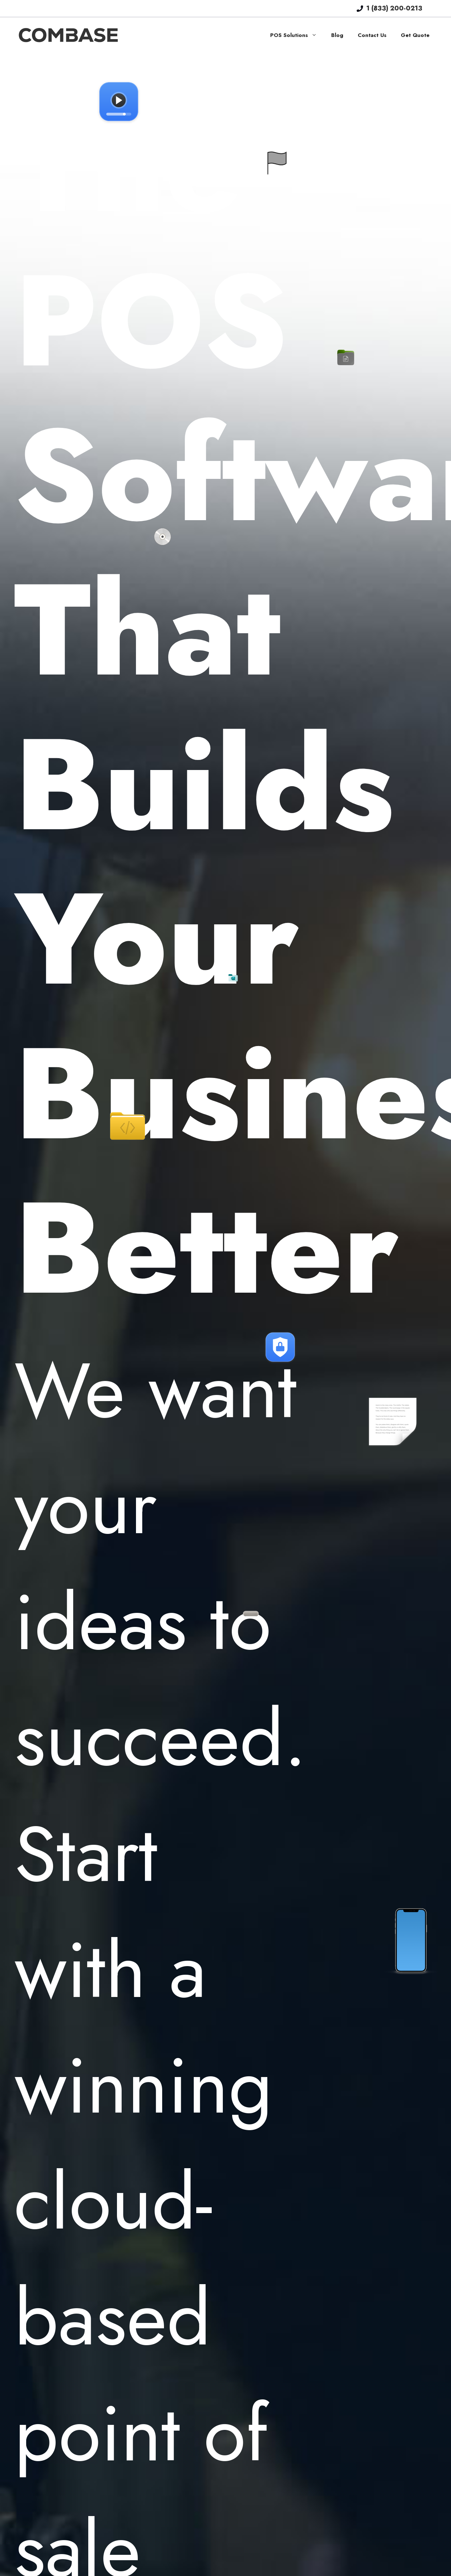 The height and width of the screenshot is (2576, 451). What do you see at coordinates (163, 537) in the screenshot?
I see `access cd/dvd drive` at bounding box center [163, 537].